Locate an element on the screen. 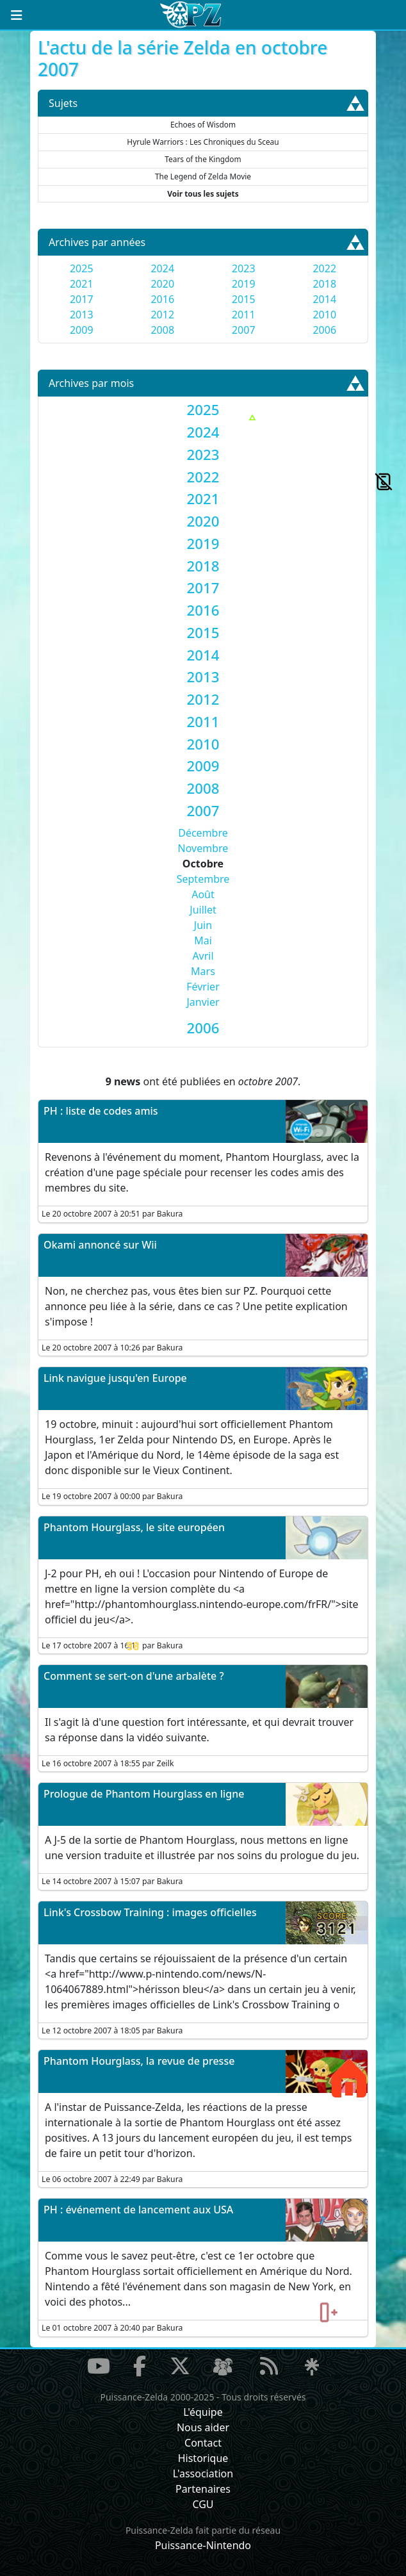 This screenshot has width=406, height=2576. unverified function breakpoint in debug mode is located at coordinates (252, 418).